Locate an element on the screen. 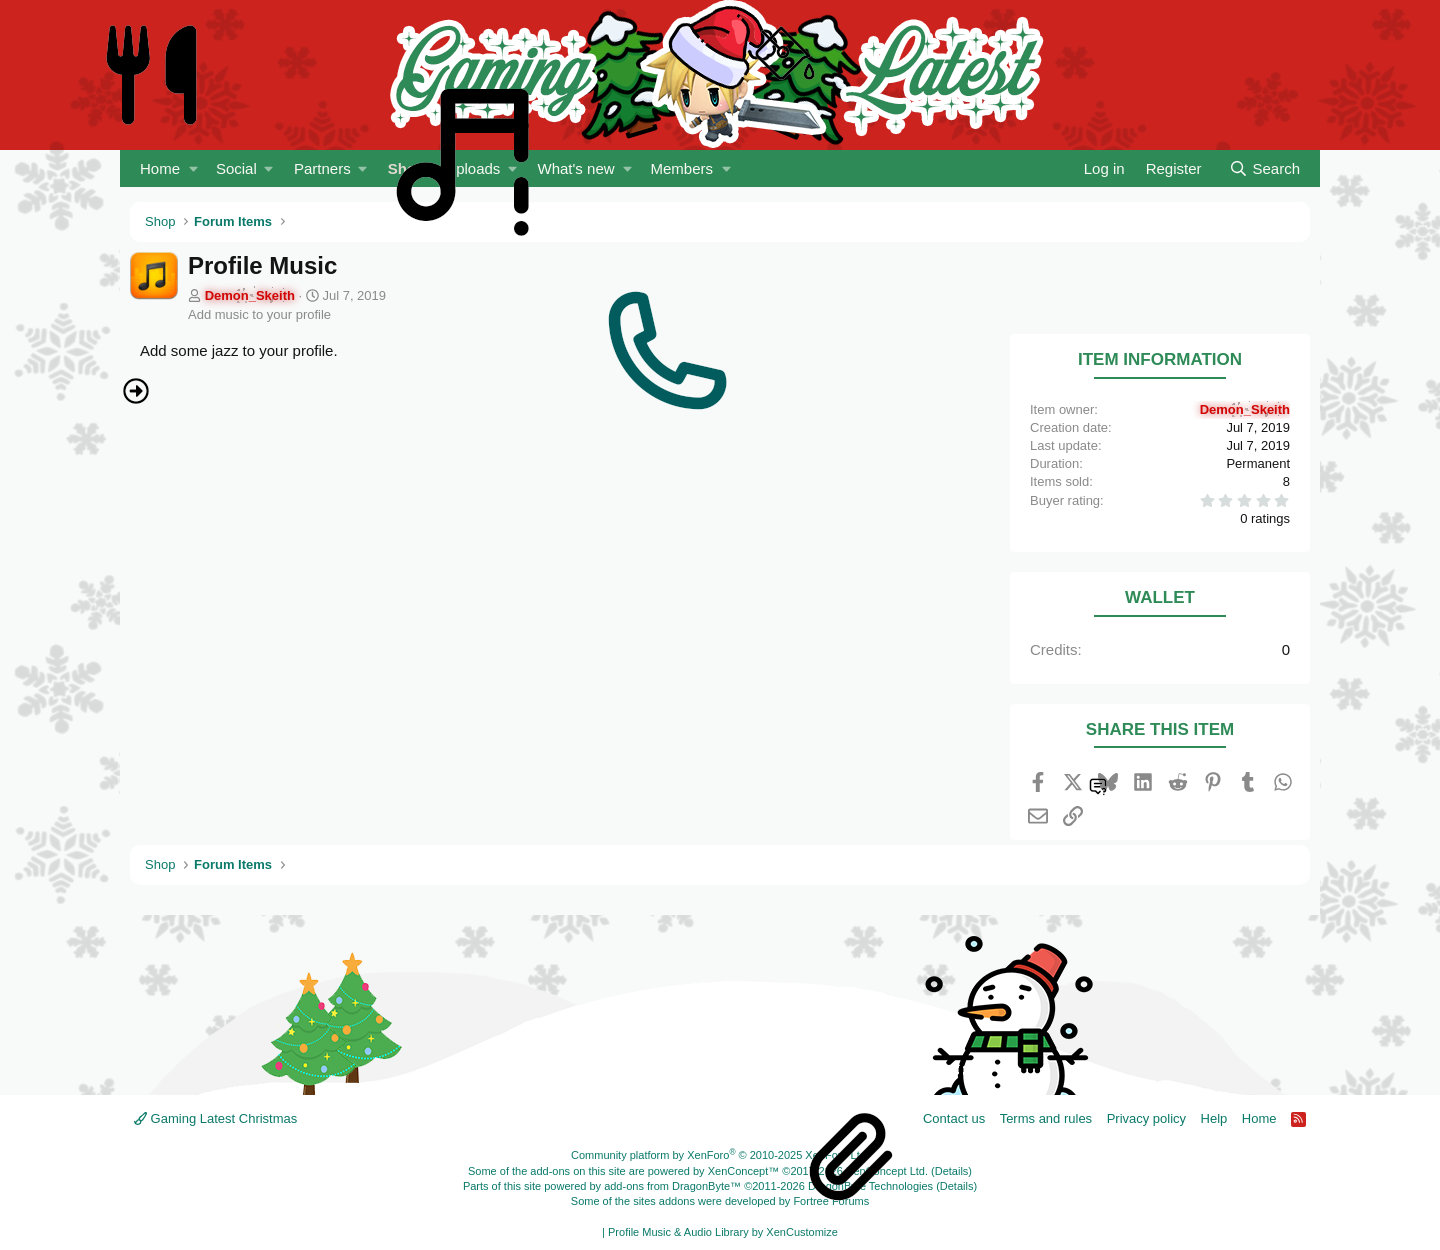 The height and width of the screenshot is (1250, 1440). access help or FAQ chat is located at coordinates (1098, 786).